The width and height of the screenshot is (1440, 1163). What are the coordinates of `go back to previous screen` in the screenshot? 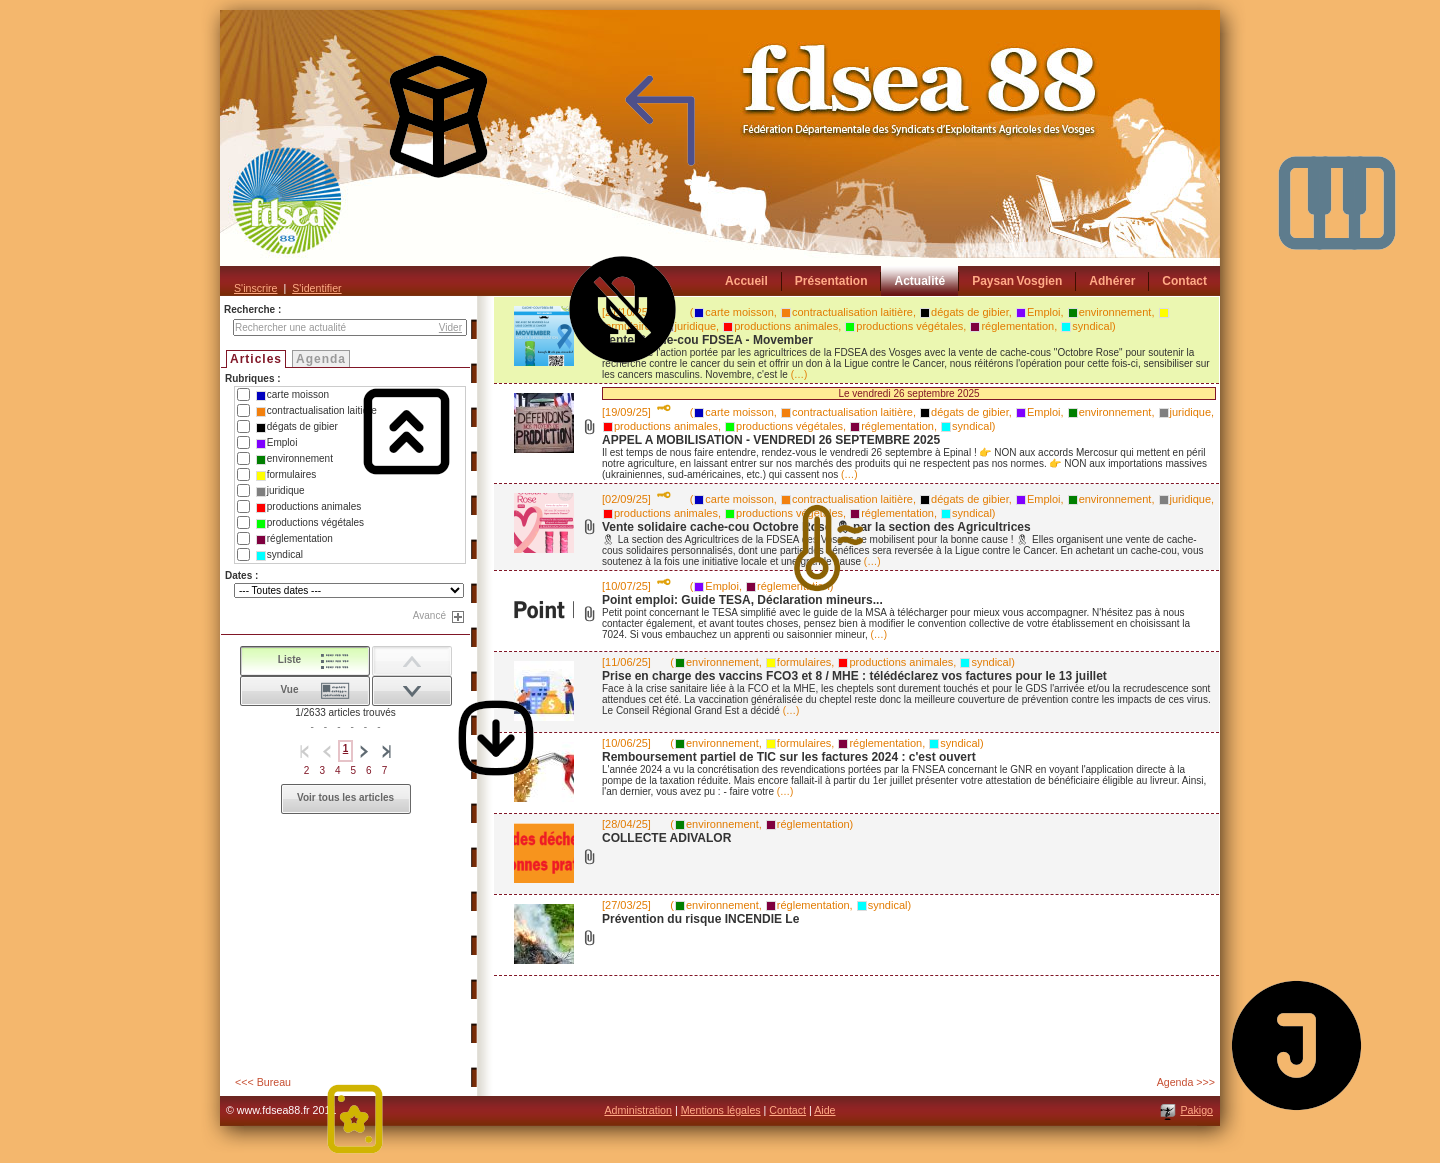 It's located at (663, 120).